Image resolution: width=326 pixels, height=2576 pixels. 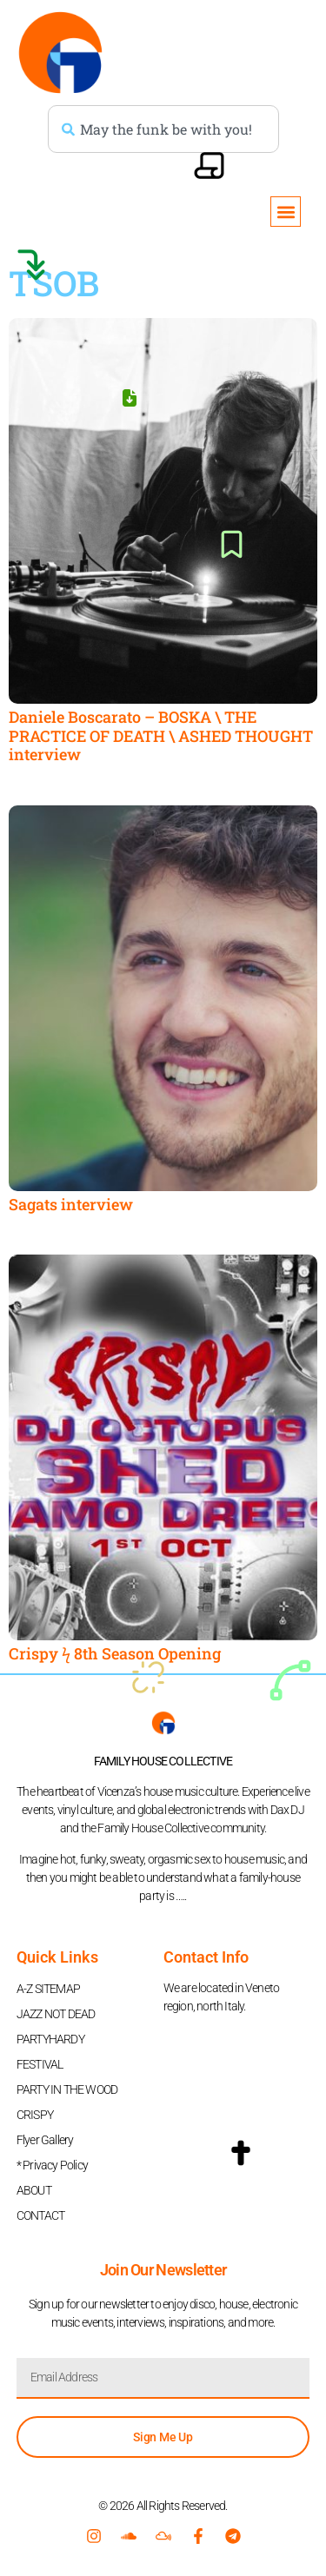 I want to click on view or edit scripts, so click(x=209, y=165).